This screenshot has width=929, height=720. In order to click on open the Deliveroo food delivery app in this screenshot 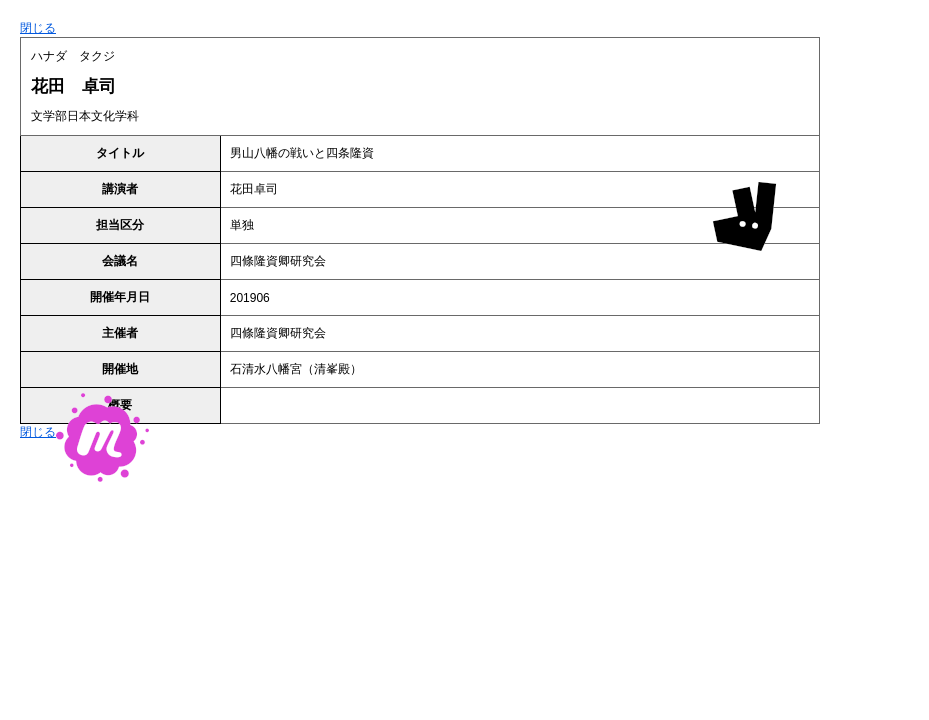, I will do `click(744, 216)`.